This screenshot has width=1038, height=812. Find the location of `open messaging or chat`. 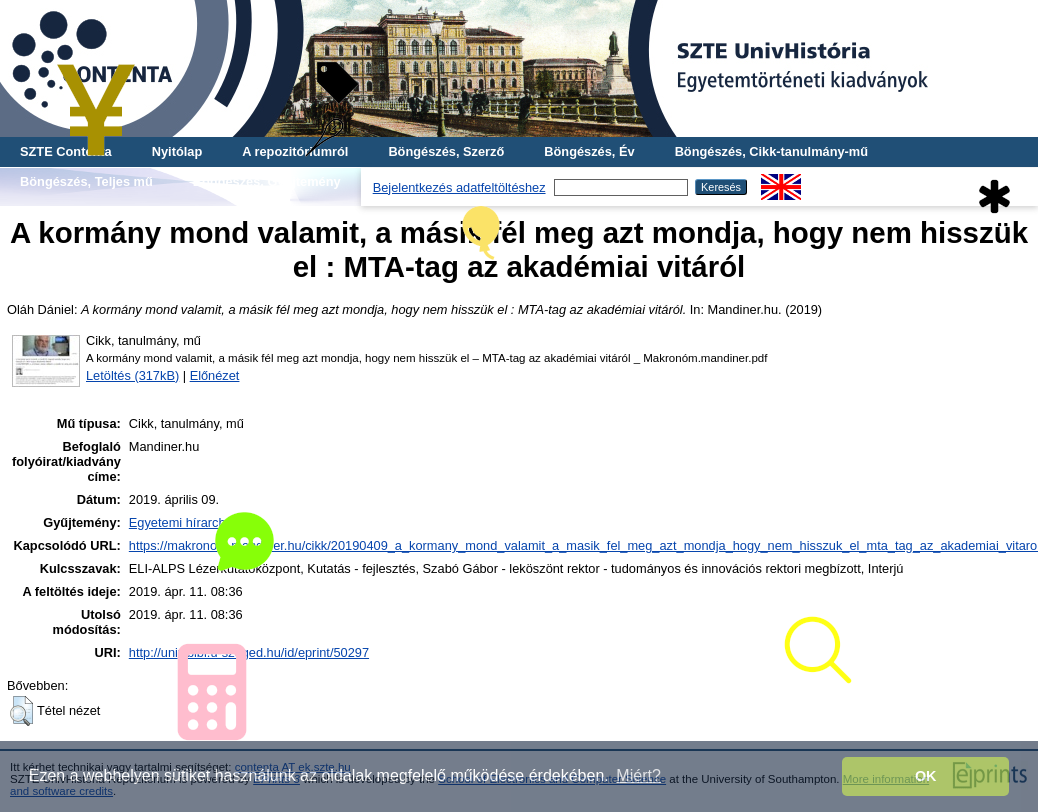

open messaging or chat is located at coordinates (244, 541).